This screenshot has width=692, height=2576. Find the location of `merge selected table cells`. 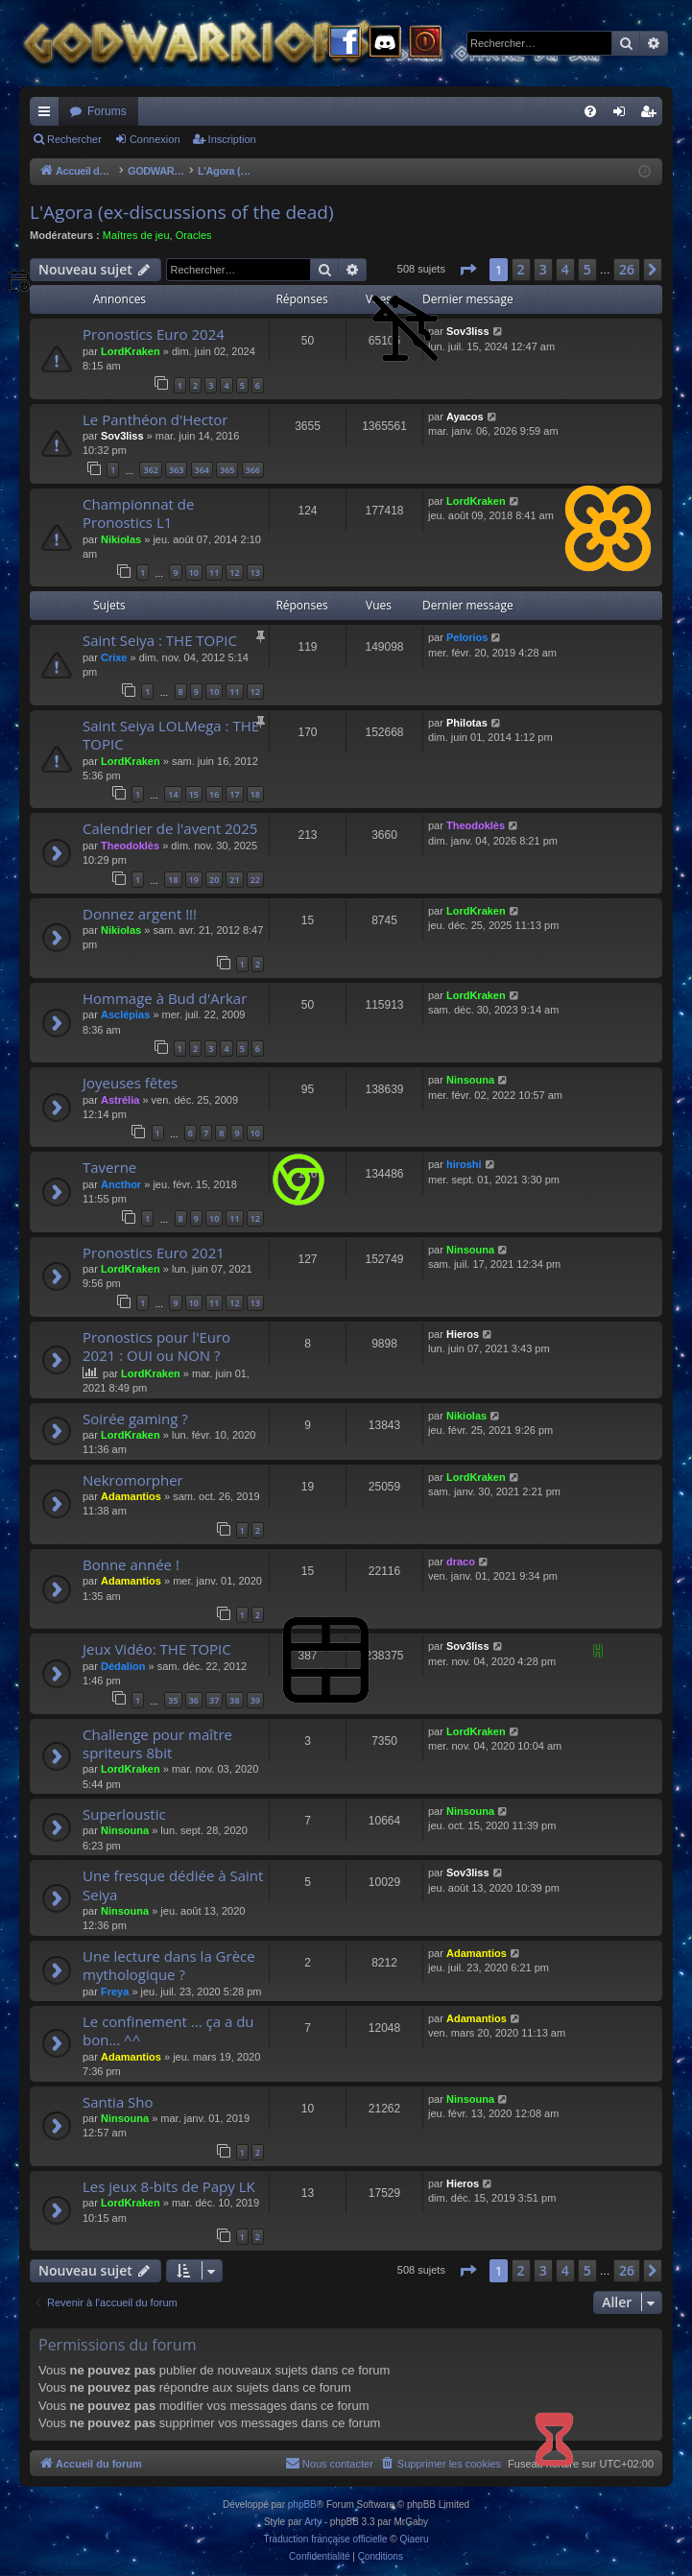

merge selected table cells is located at coordinates (325, 1659).